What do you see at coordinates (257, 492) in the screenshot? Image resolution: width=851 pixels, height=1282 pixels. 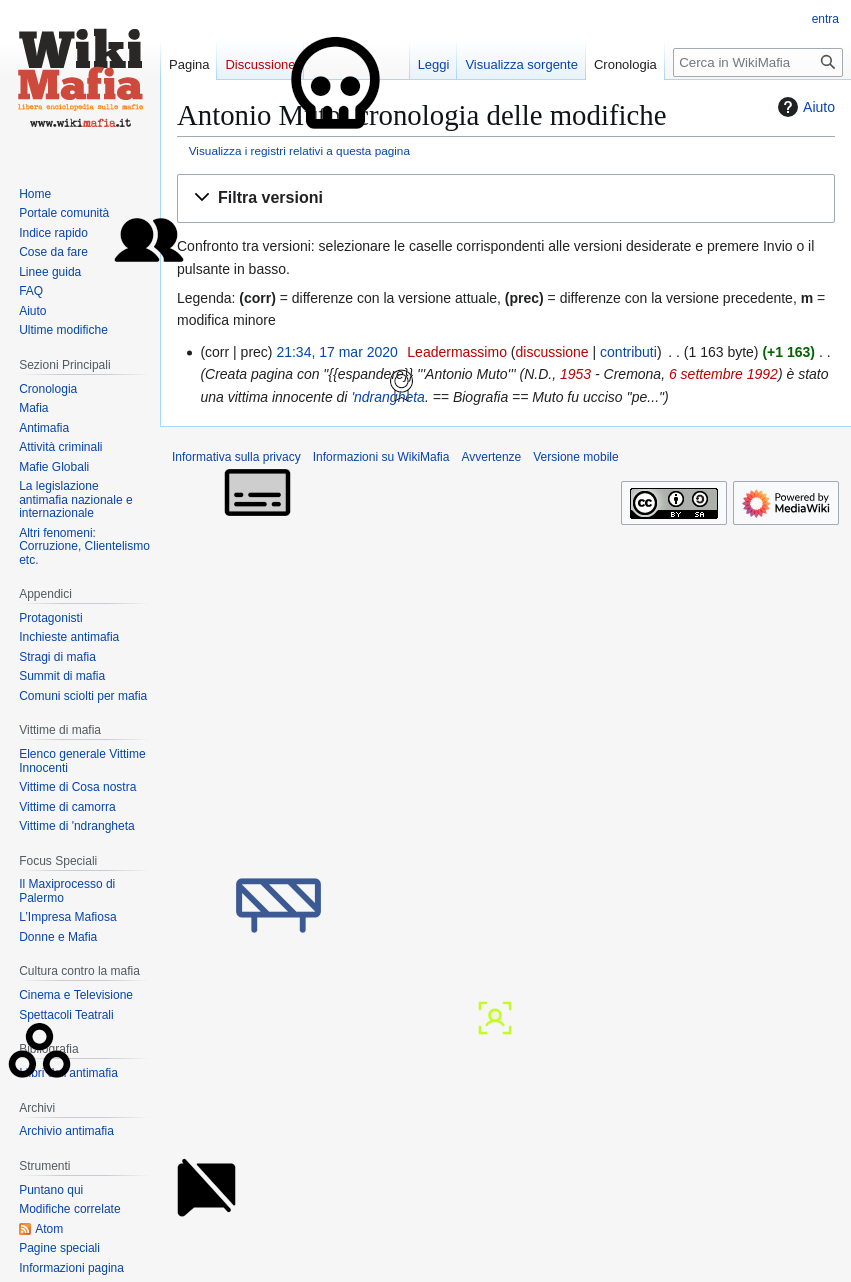 I see `enable subtitles or closed captions` at bounding box center [257, 492].